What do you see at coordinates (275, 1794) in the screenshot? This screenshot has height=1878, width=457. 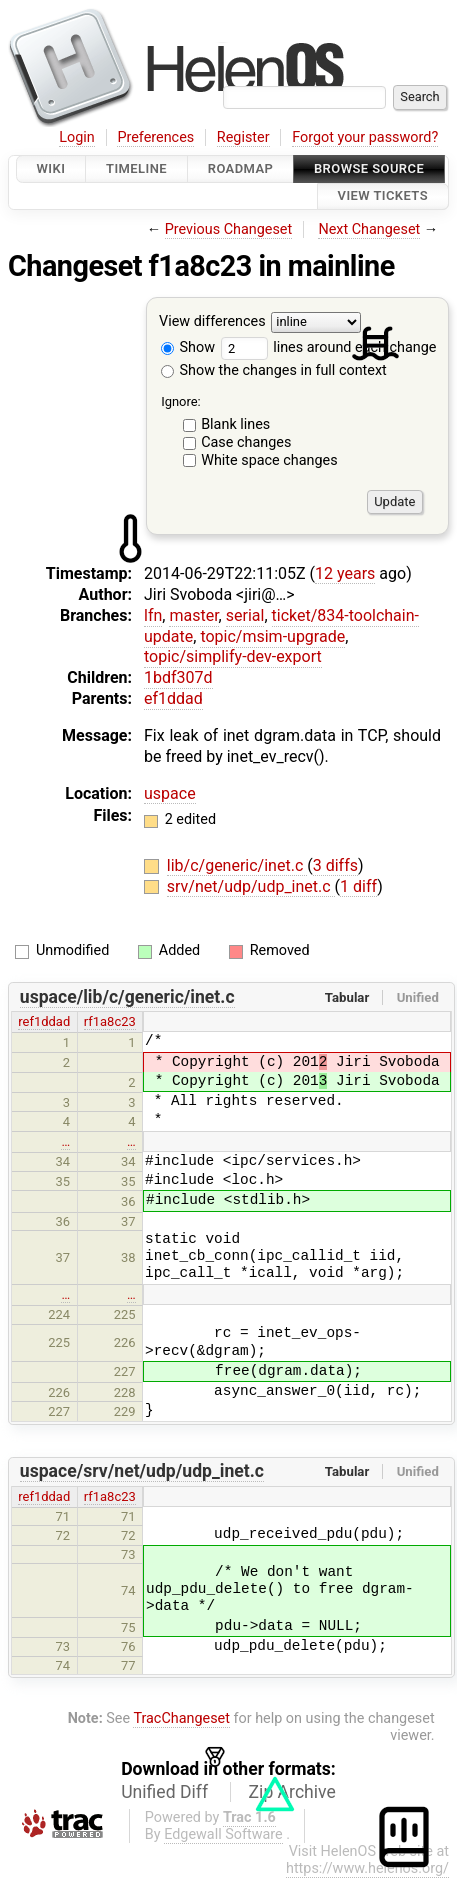 I see `visit zeit/vercel website or documentation` at bounding box center [275, 1794].